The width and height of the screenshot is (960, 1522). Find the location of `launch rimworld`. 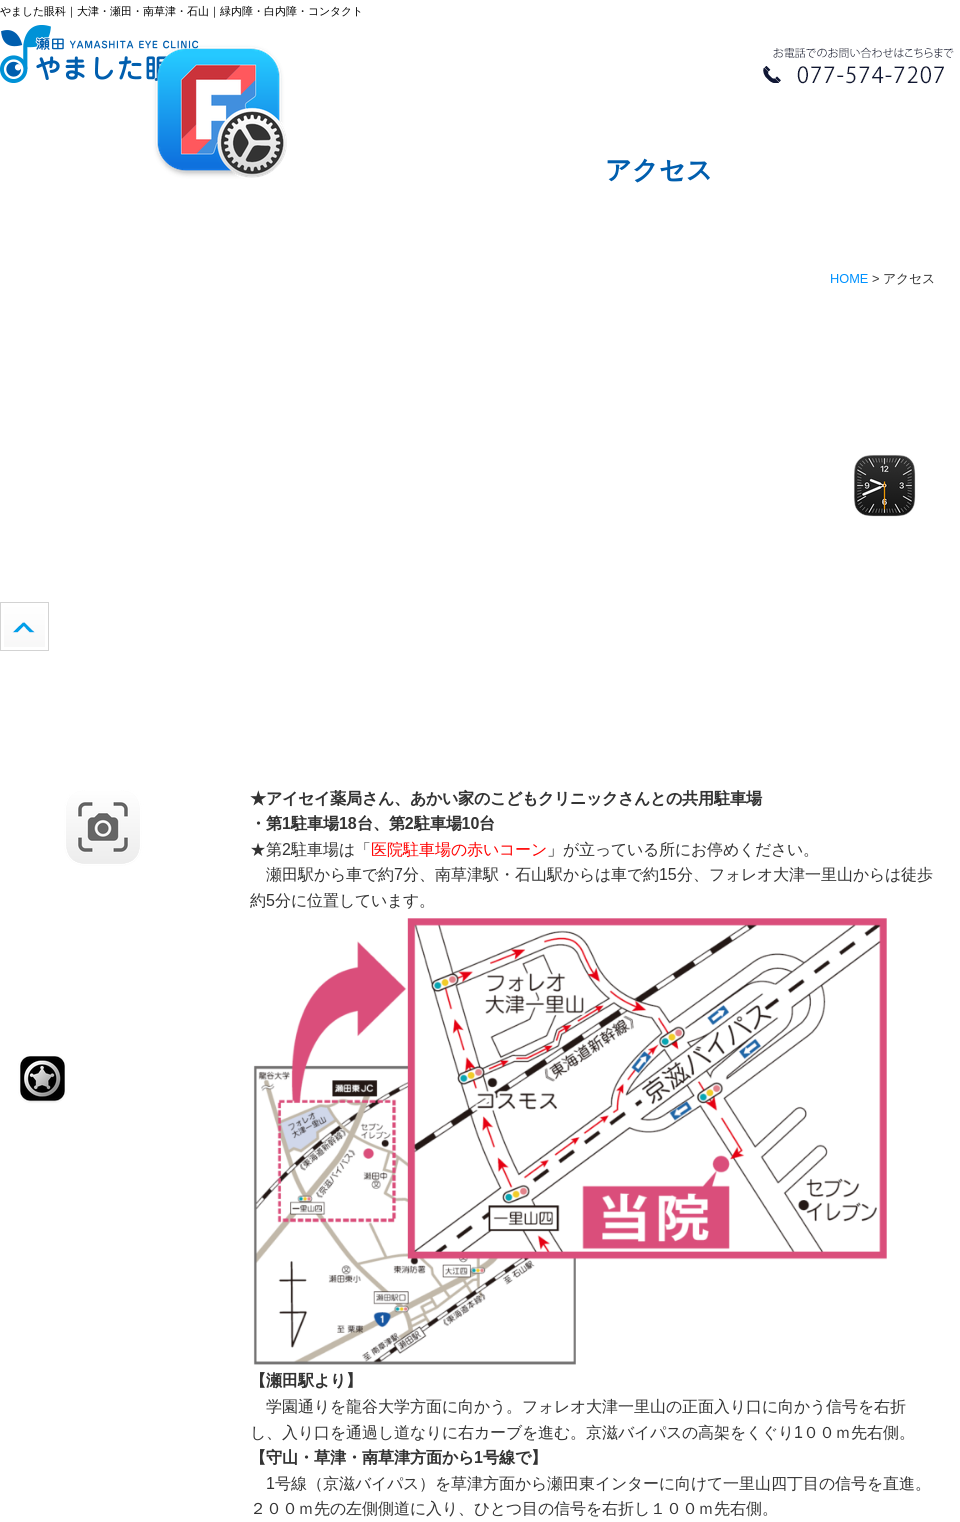

launch rimworld is located at coordinates (42, 1078).